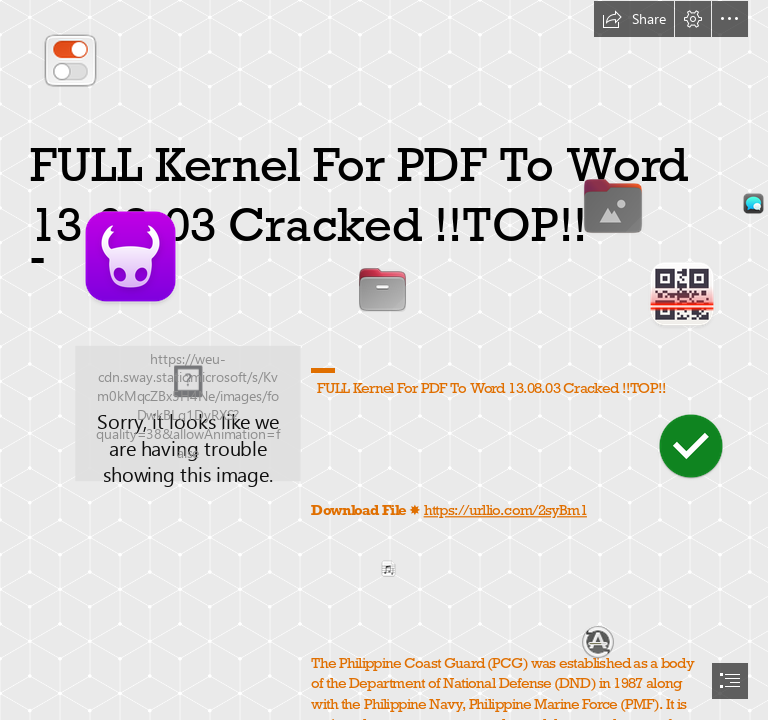 The height and width of the screenshot is (720, 768). I want to click on an audio melody file type, so click(388, 568).